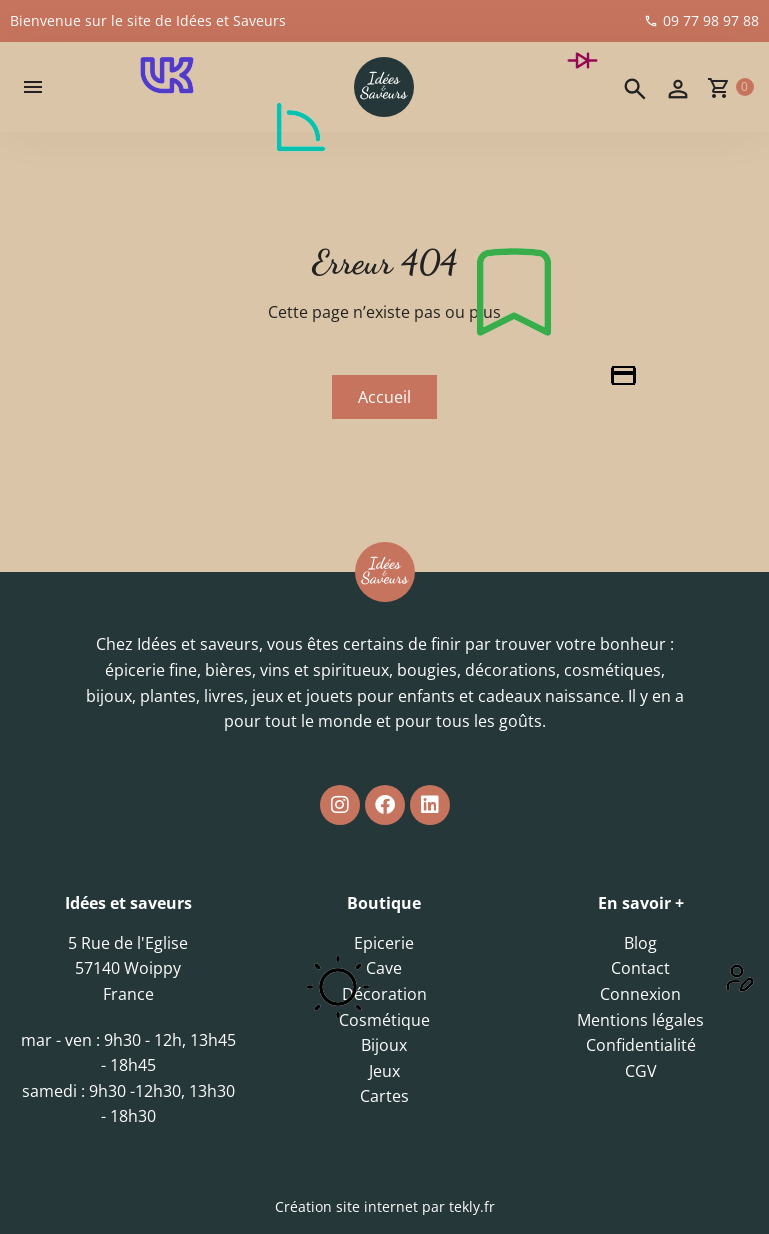 Image resolution: width=769 pixels, height=1234 pixels. Describe the element at coordinates (623, 375) in the screenshot. I see `access payment methods` at that location.